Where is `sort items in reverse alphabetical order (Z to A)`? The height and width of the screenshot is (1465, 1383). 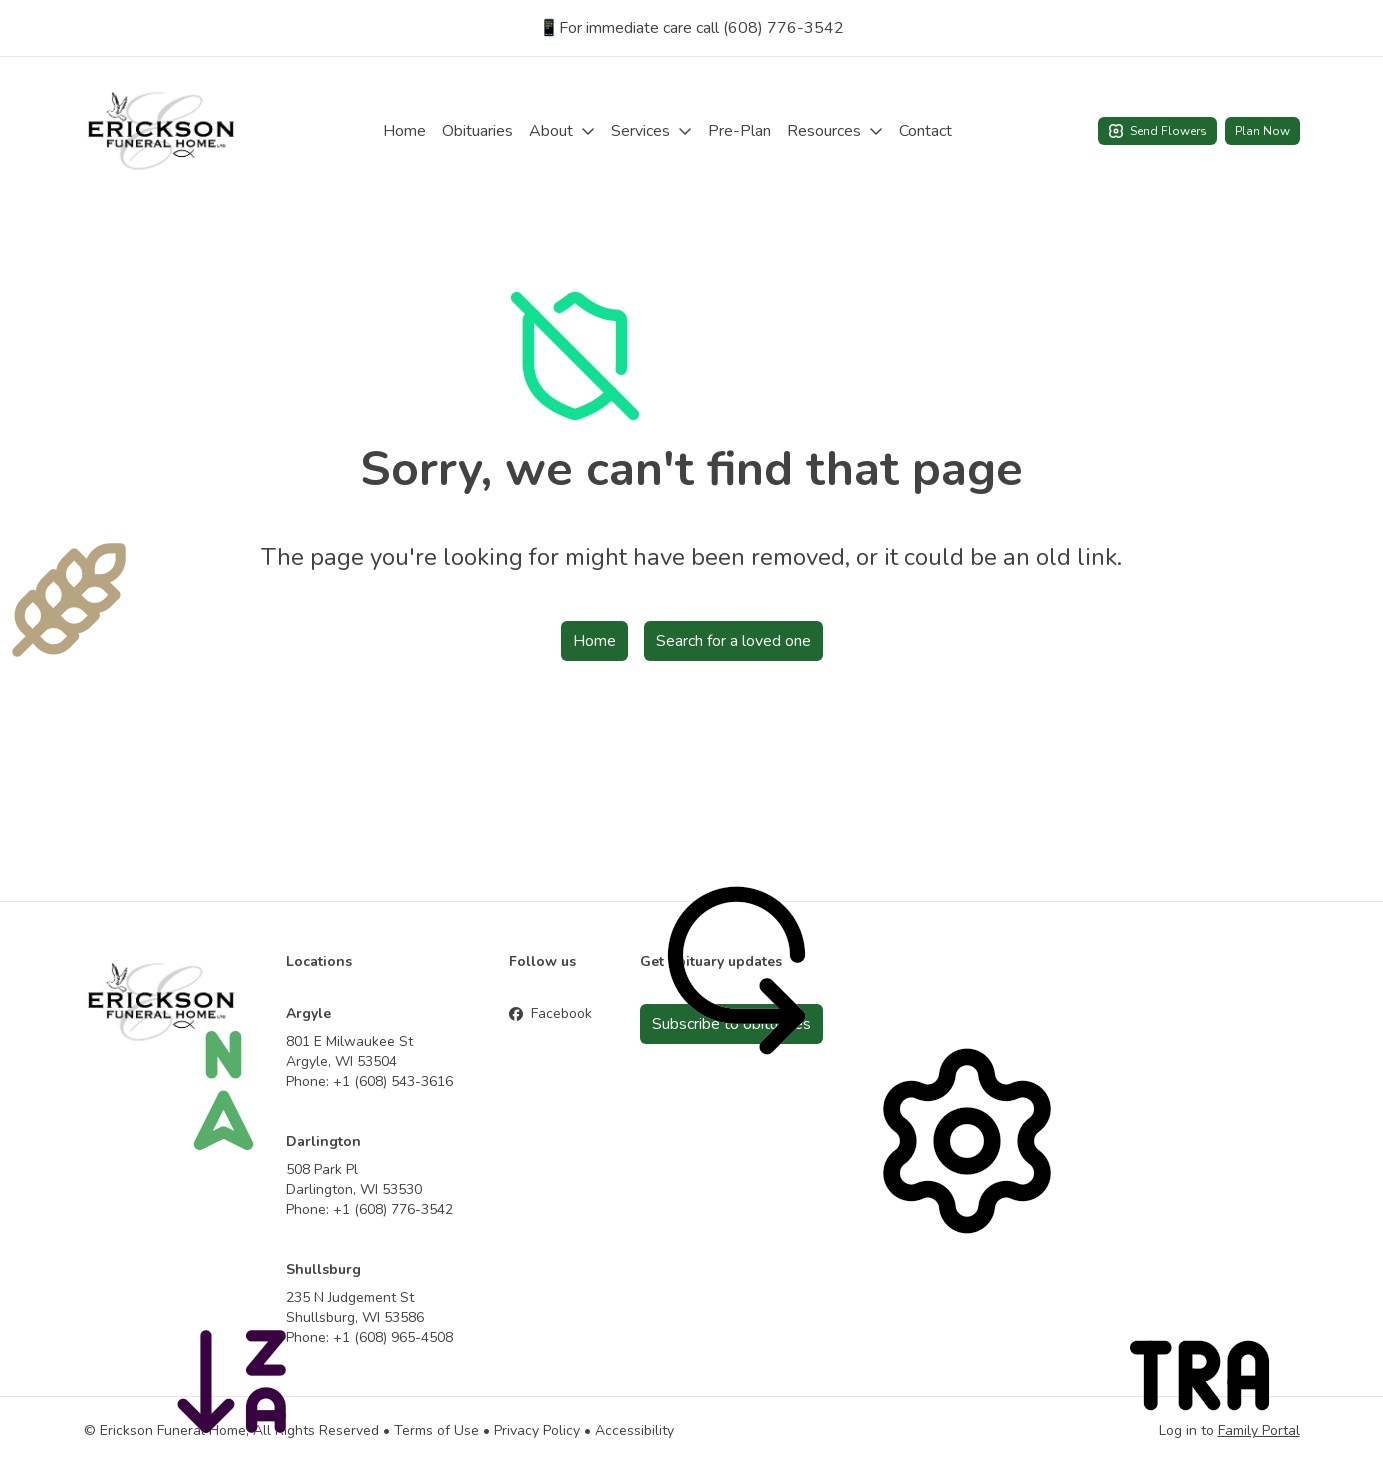 sort items in reverse alphabetical order (Z to A) is located at coordinates (234, 1381).